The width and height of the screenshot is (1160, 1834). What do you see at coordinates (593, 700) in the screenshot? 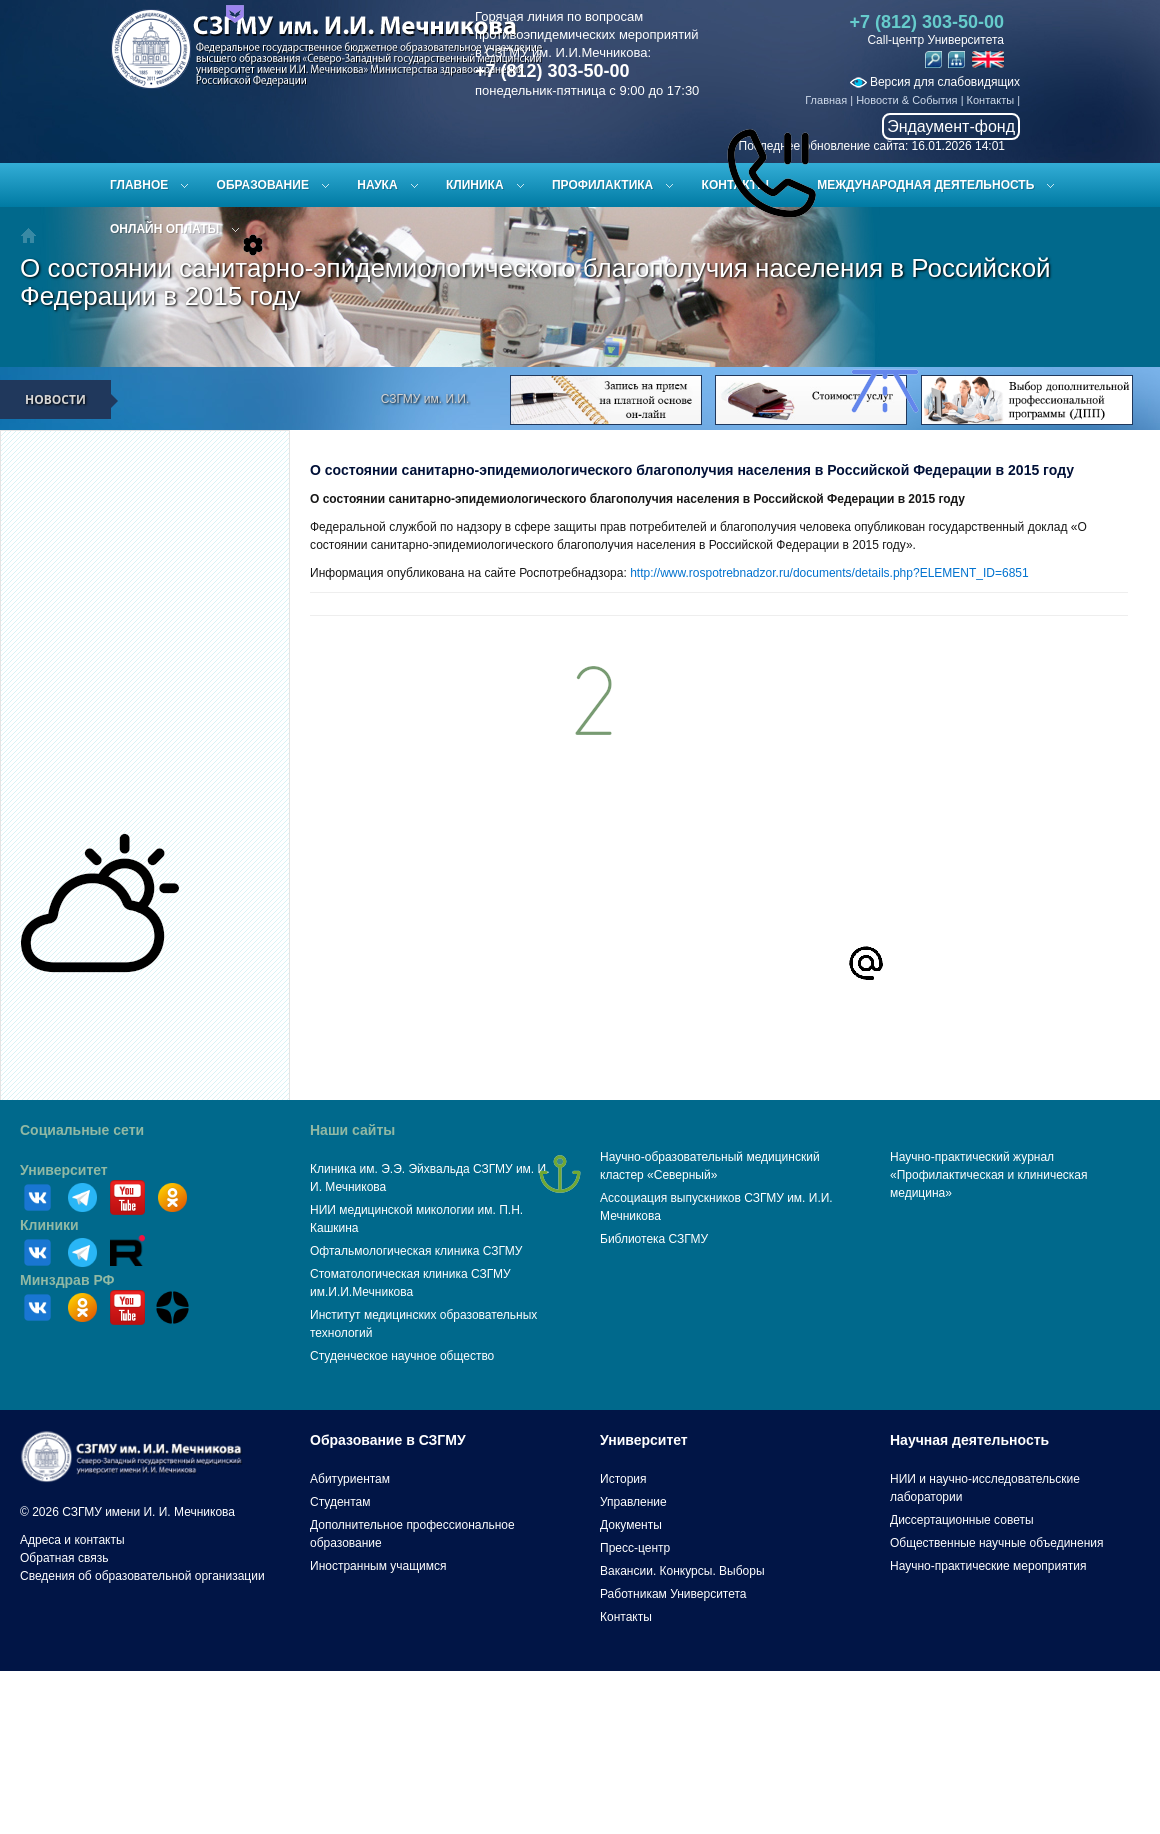
I see `indicates step two in a multi-step process` at bounding box center [593, 700].